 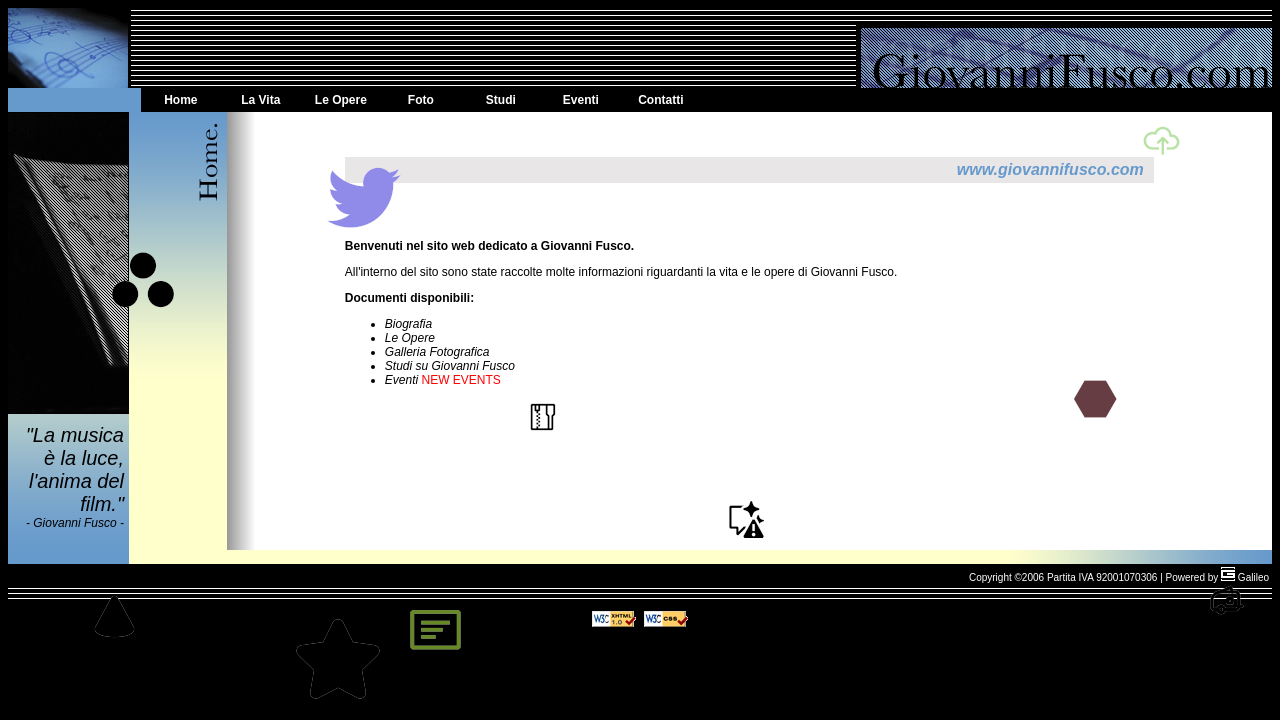 What do you see at coordinates (114, 617) in the screenshot?
I see `indicates a traffic cone or construction zone` at bounding box center [114, 617].